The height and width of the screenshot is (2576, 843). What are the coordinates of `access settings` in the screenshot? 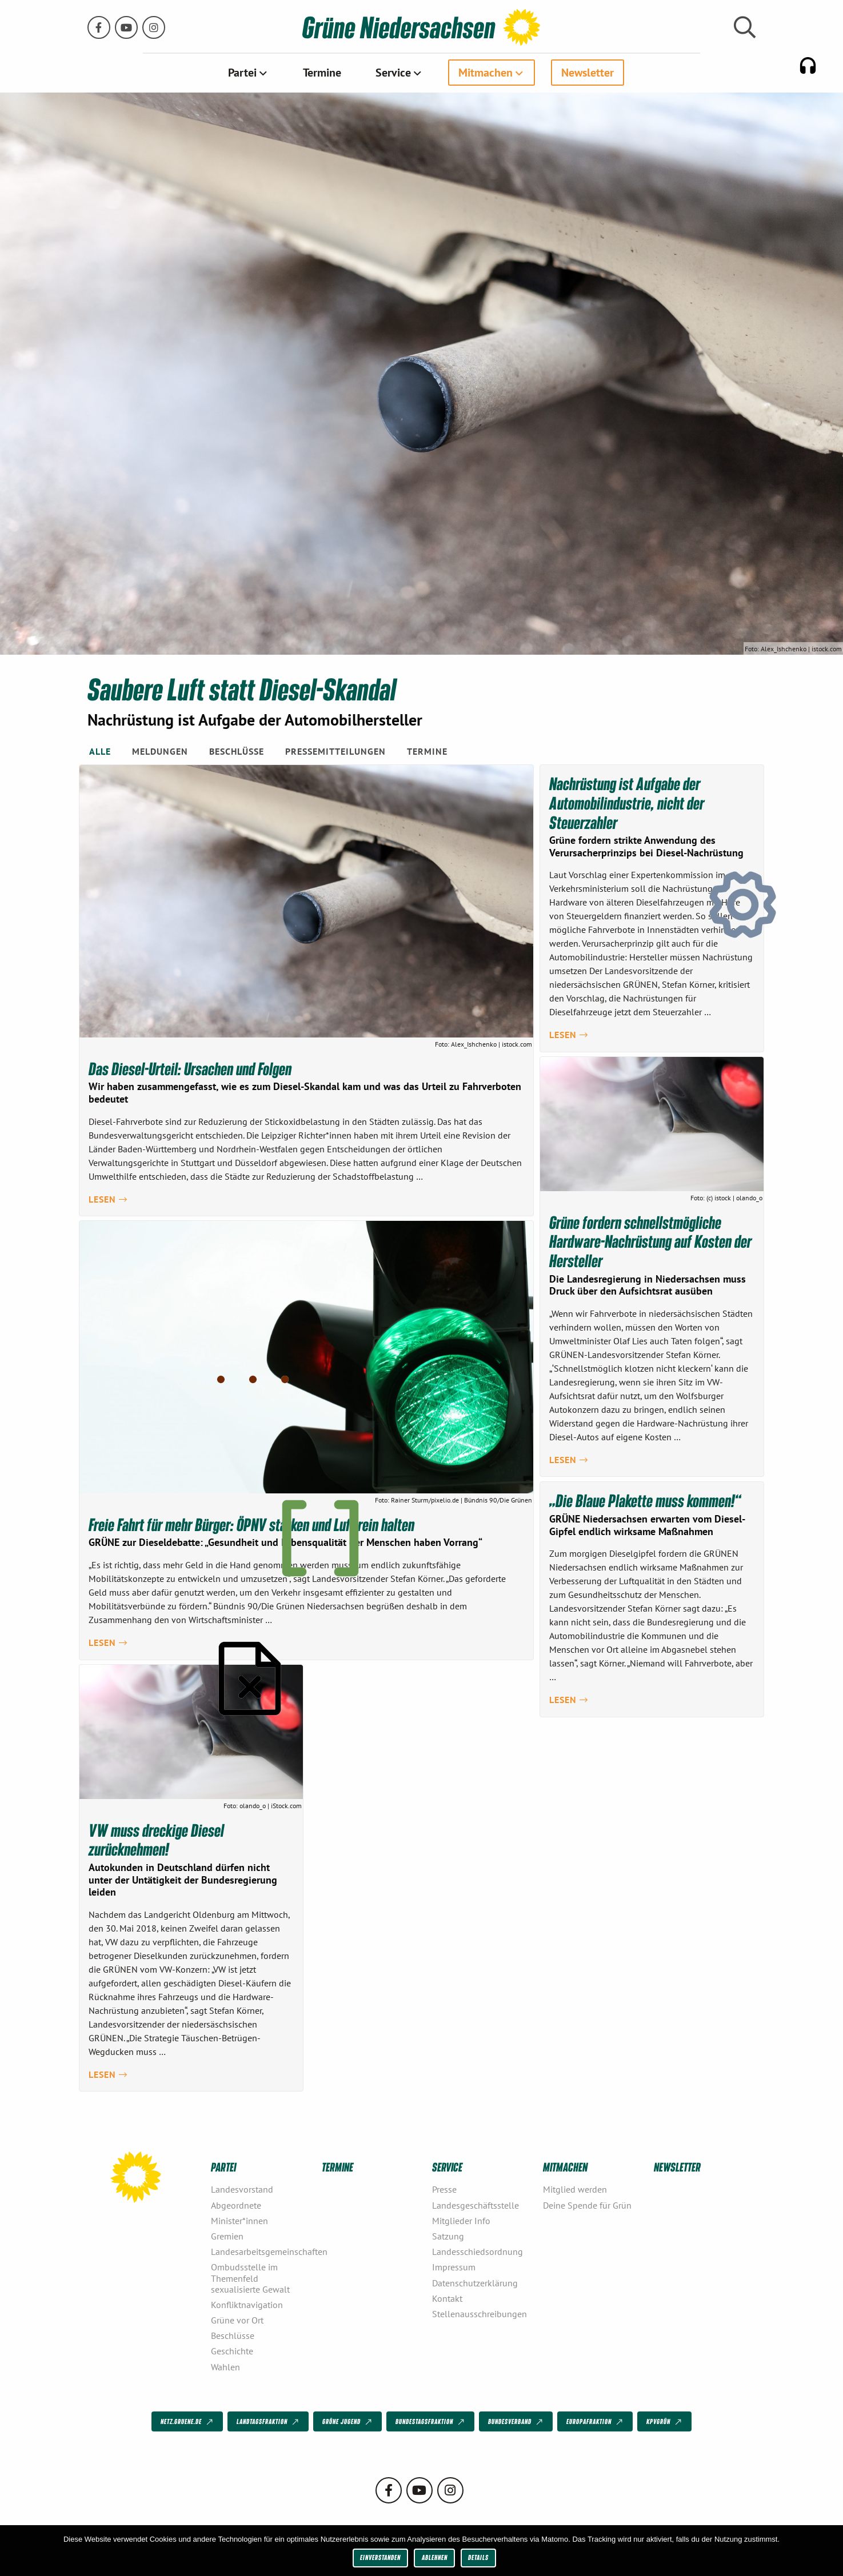 It's located at (742, 904).